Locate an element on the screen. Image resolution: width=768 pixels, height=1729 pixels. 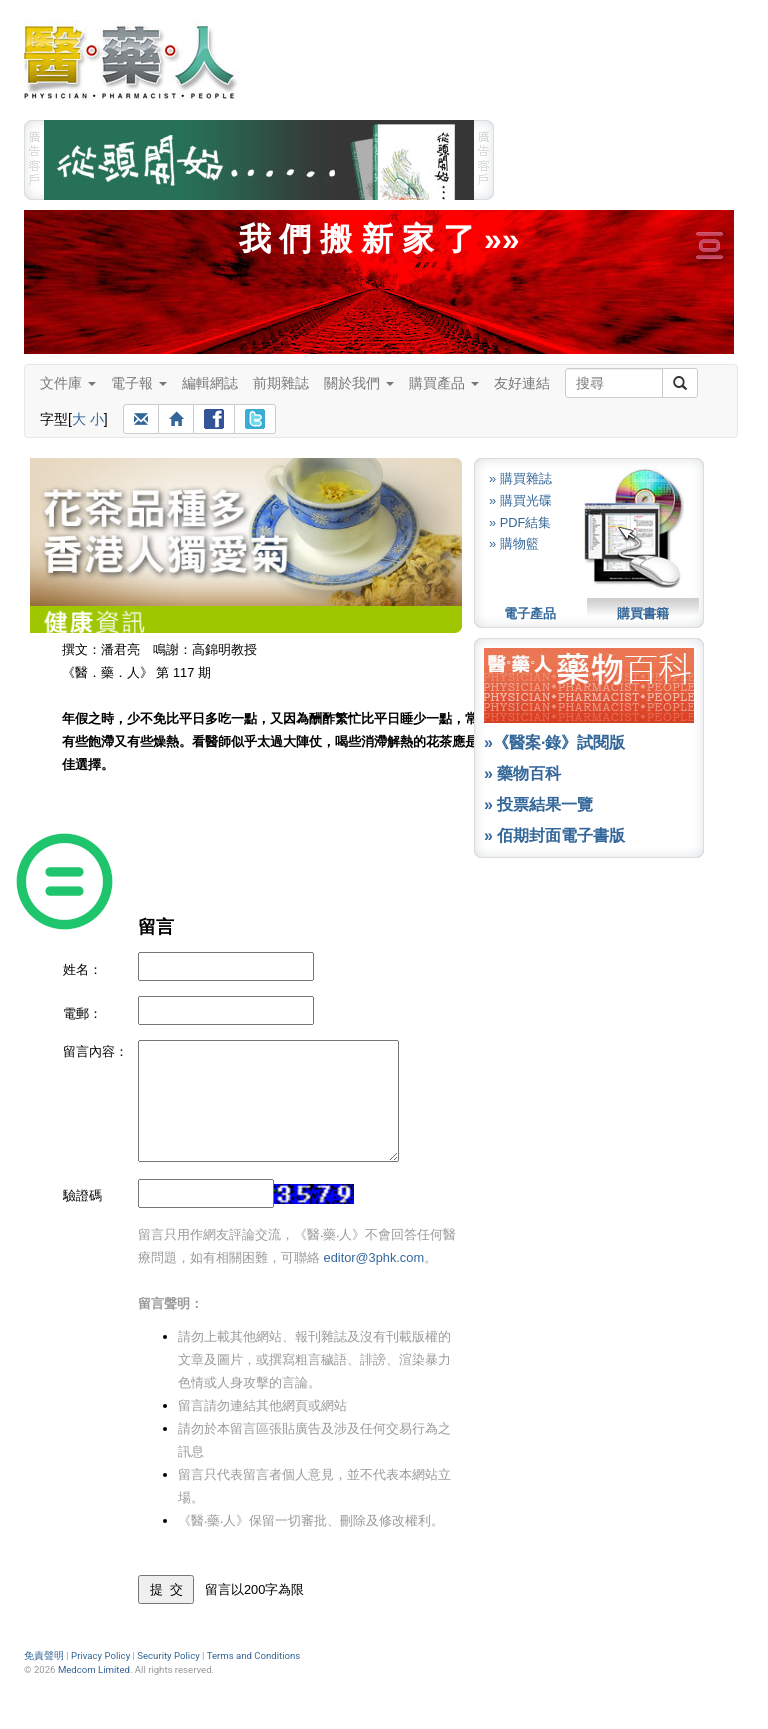
indicates no derivatives license restriction is located at coordinates (64, 881).